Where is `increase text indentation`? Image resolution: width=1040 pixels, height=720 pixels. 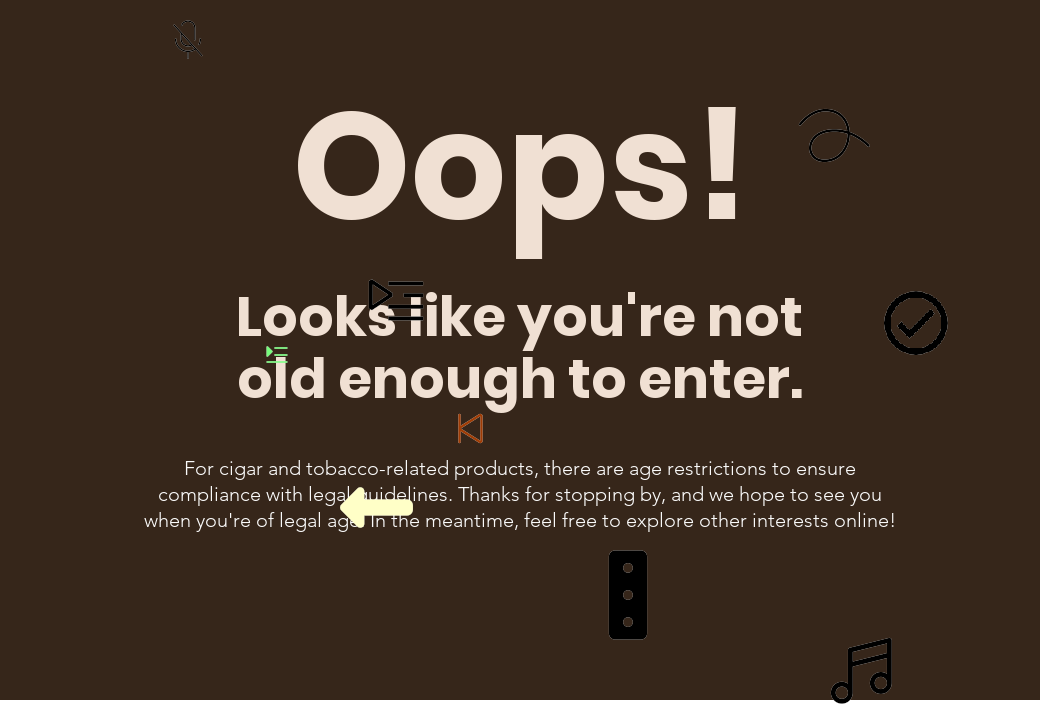
increase text indentation is located at coordinates (277, 355).